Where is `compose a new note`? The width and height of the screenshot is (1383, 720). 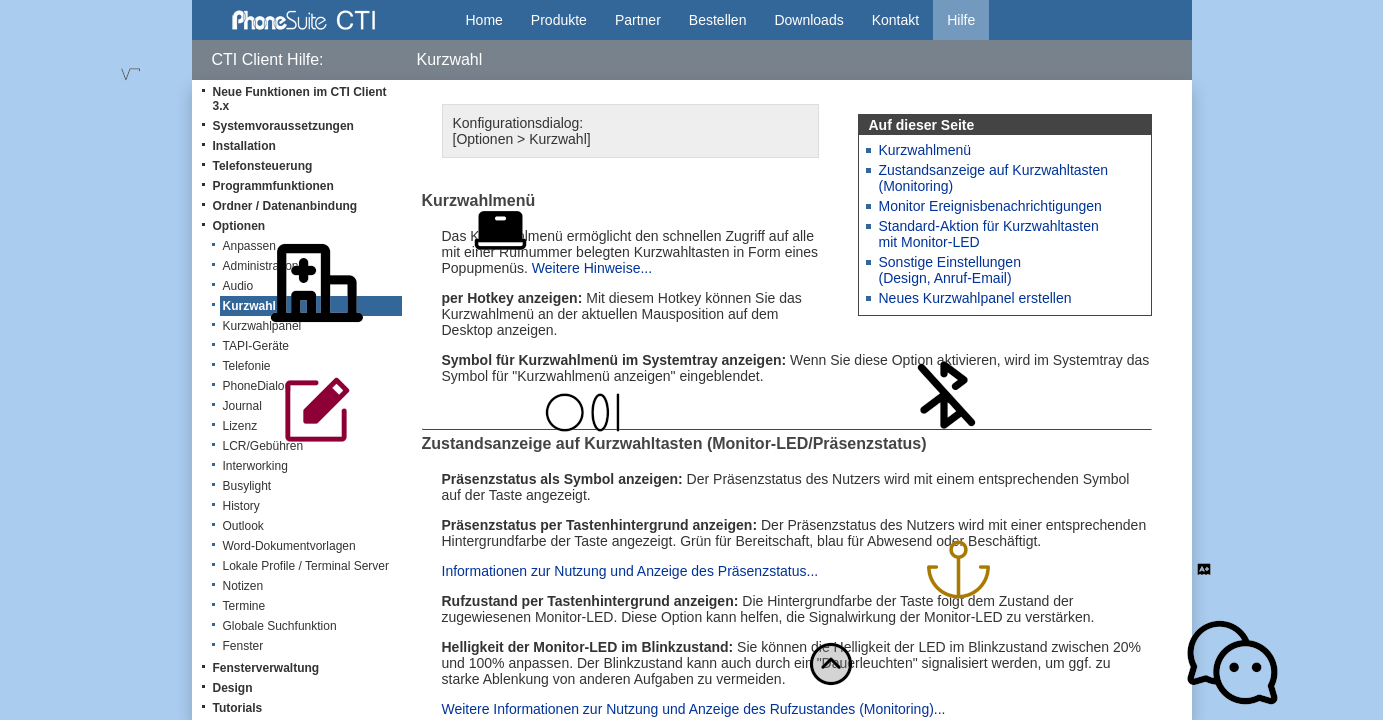
compose a new note is located at coordinates (316, 411).